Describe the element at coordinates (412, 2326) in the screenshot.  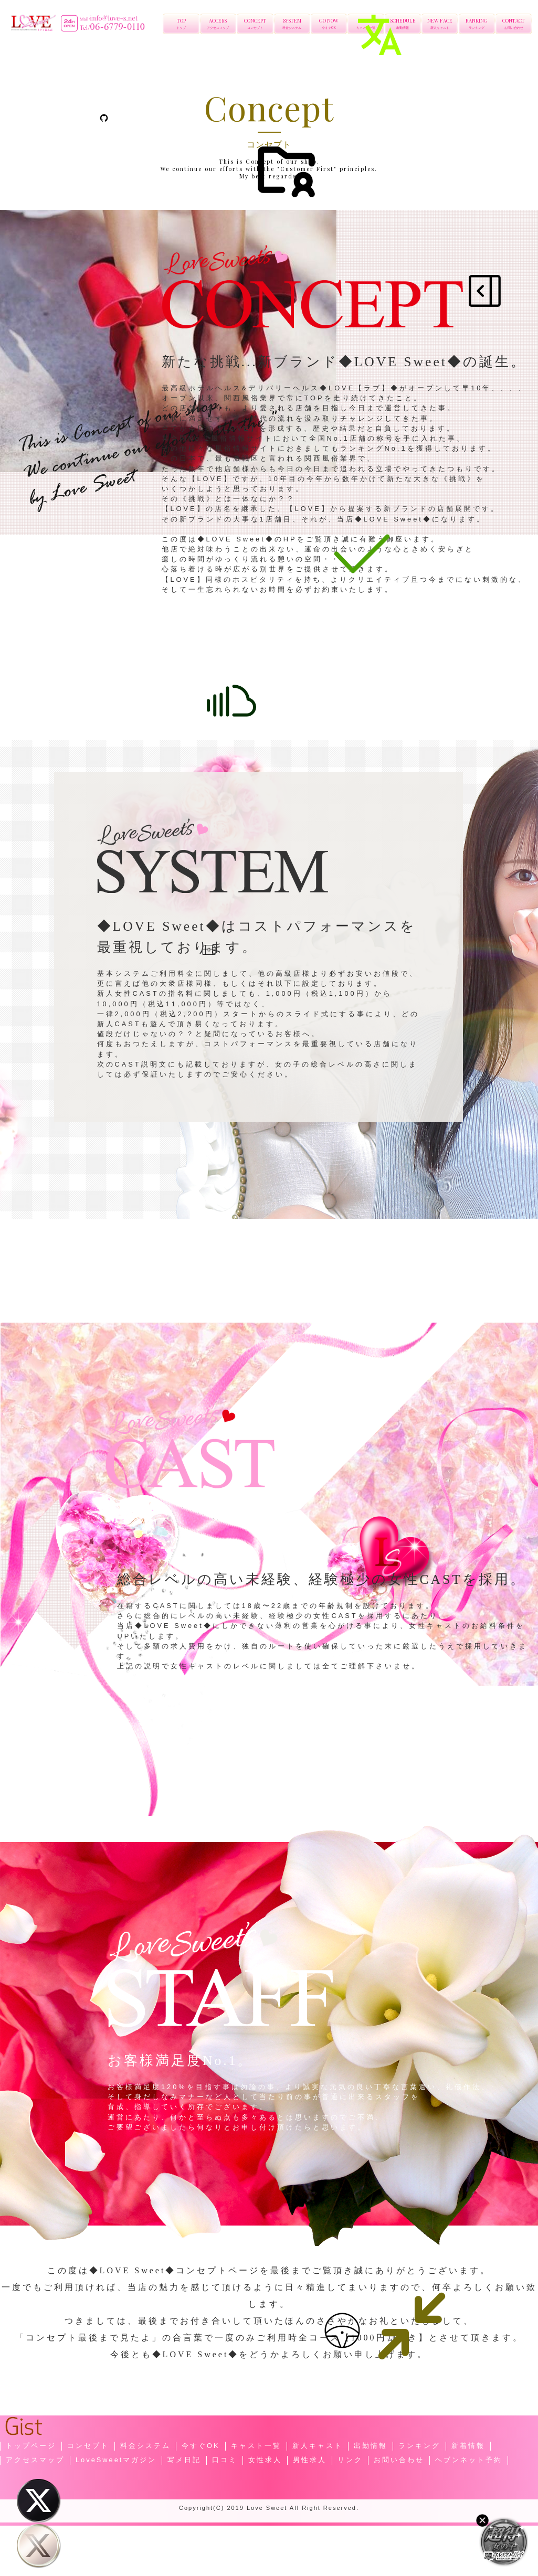
I see `minimize or collapse the current window` at that location.